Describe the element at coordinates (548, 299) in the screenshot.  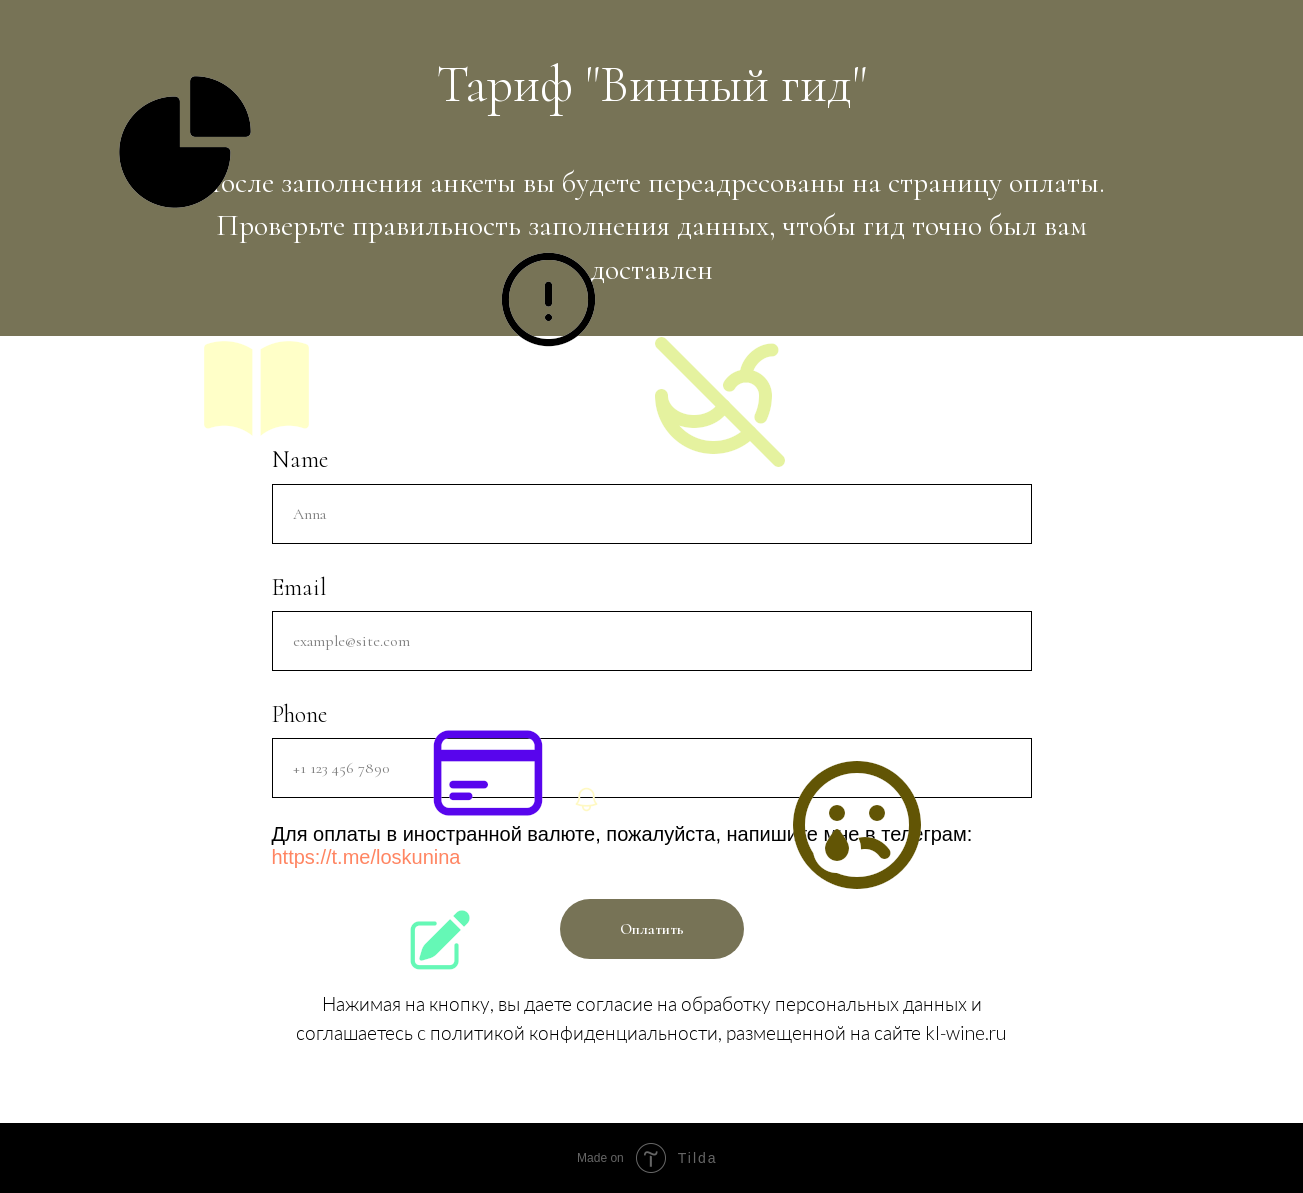
I see `indicates a warning or alert requiring attention` at that location.